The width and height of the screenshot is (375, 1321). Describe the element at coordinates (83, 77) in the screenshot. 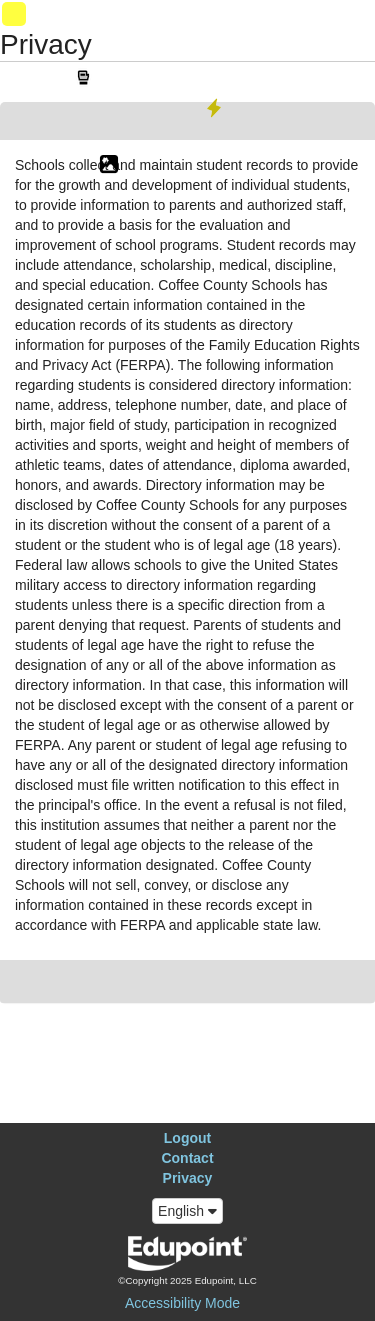

I see `access mixed martial arts or boxing content` at that location.